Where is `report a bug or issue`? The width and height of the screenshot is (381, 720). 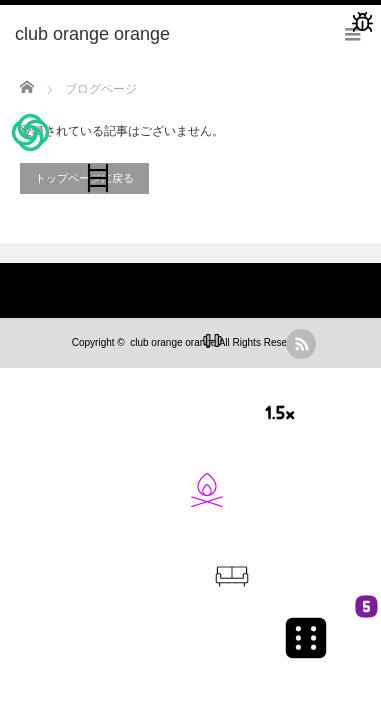
report a bug or issue is located at coordinates (362, 22).